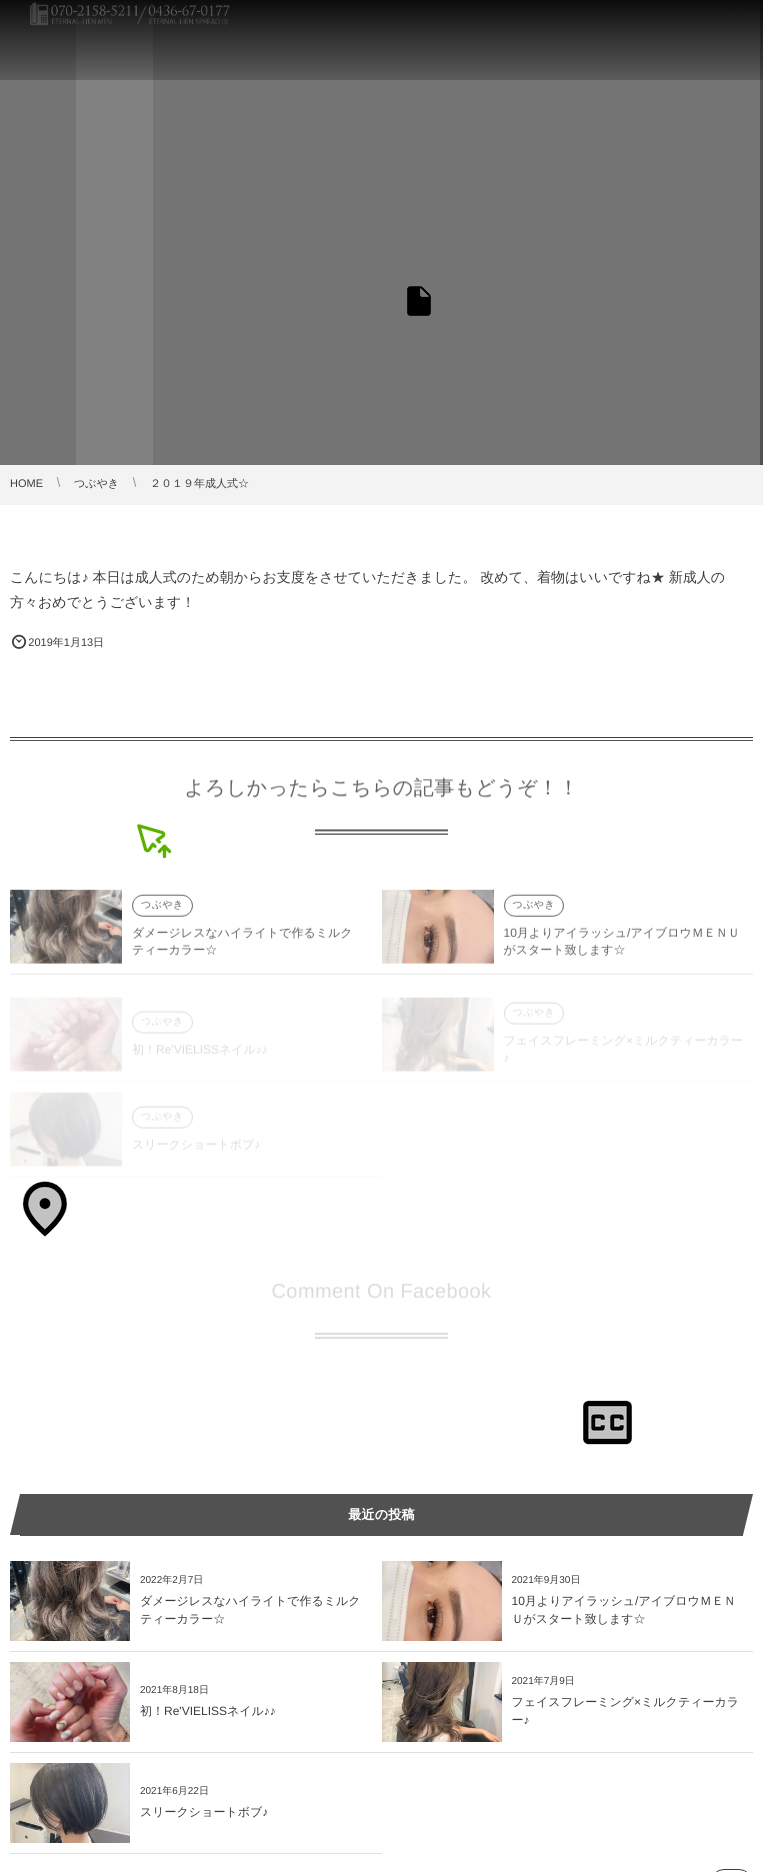 The width and height of the screenshot is (763, 1872). What do you see at coordinates (45, 1209) in the screenshot?
I see `view or select a location on the map` at bounding box center [45, 1209].